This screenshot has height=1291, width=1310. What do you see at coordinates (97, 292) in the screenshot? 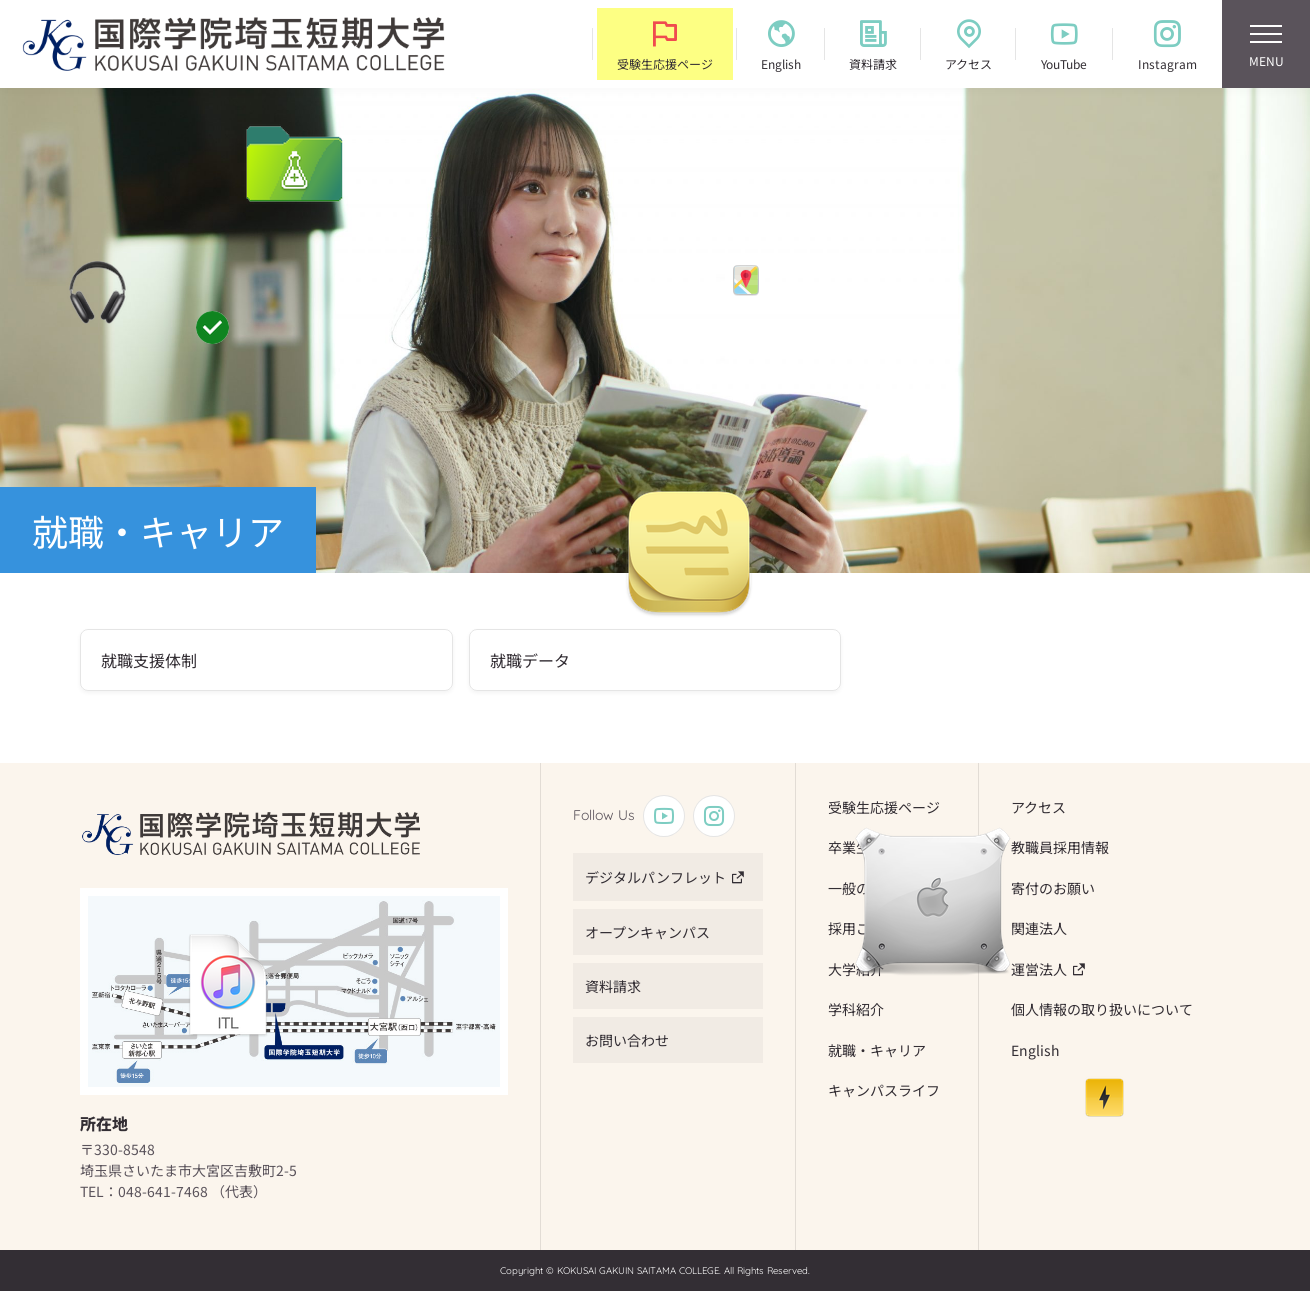
I see `connect bluetooth headphones` at bounding box center [97, 292].